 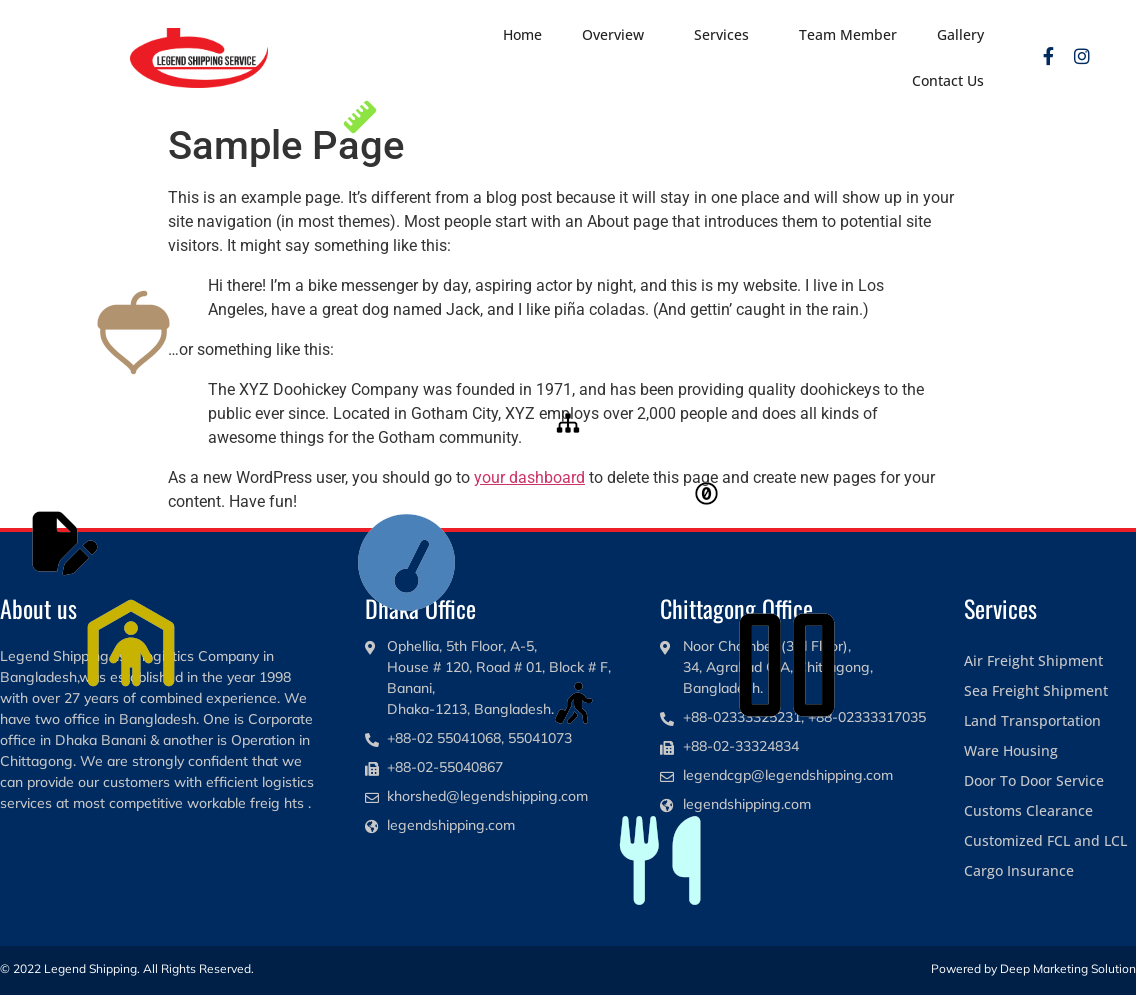 What do you see at coordinates (133, 332) in the screenshot?
I see `access nature or outdoor-related content` at bounding box center [133, 332].